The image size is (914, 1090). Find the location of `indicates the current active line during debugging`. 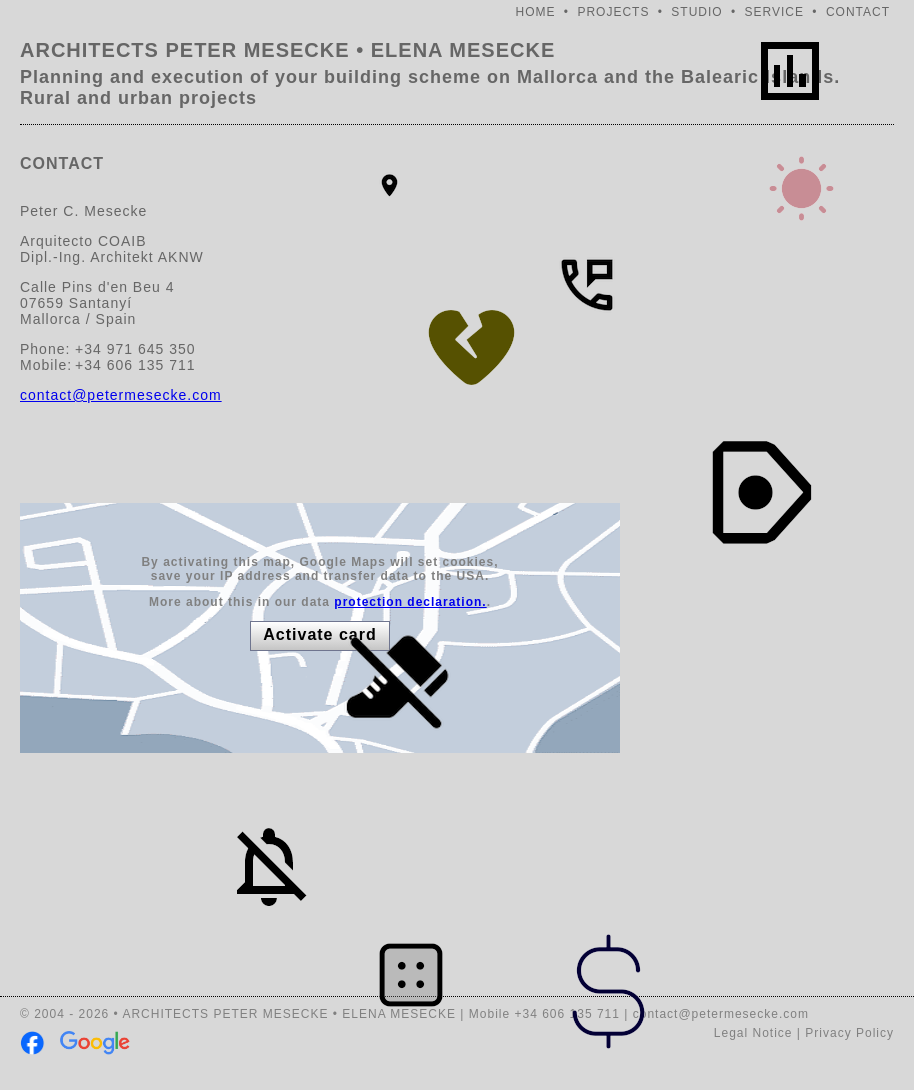

indicates the current active line during debugging is located at coordinates (755, 492).